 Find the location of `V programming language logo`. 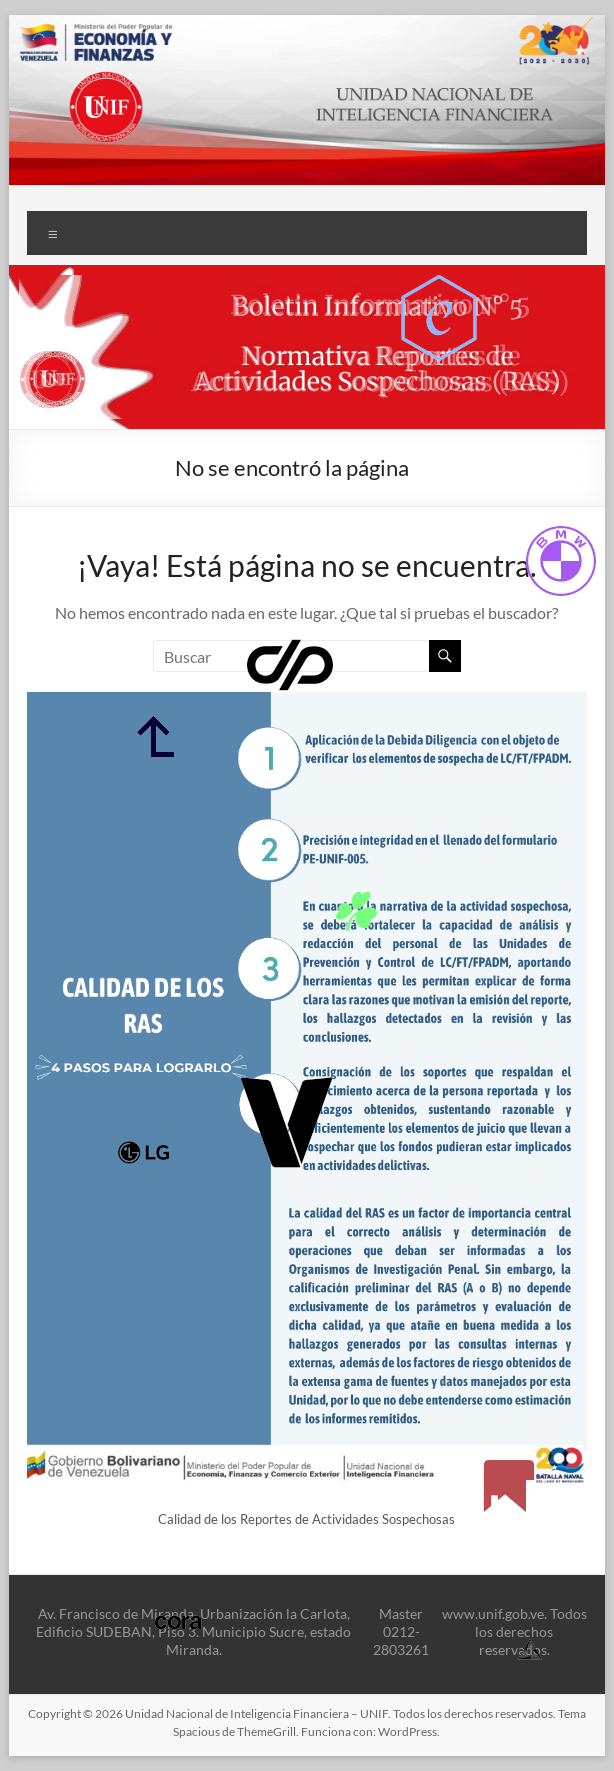

V programming language logo is located at coordinates (286, 1122).